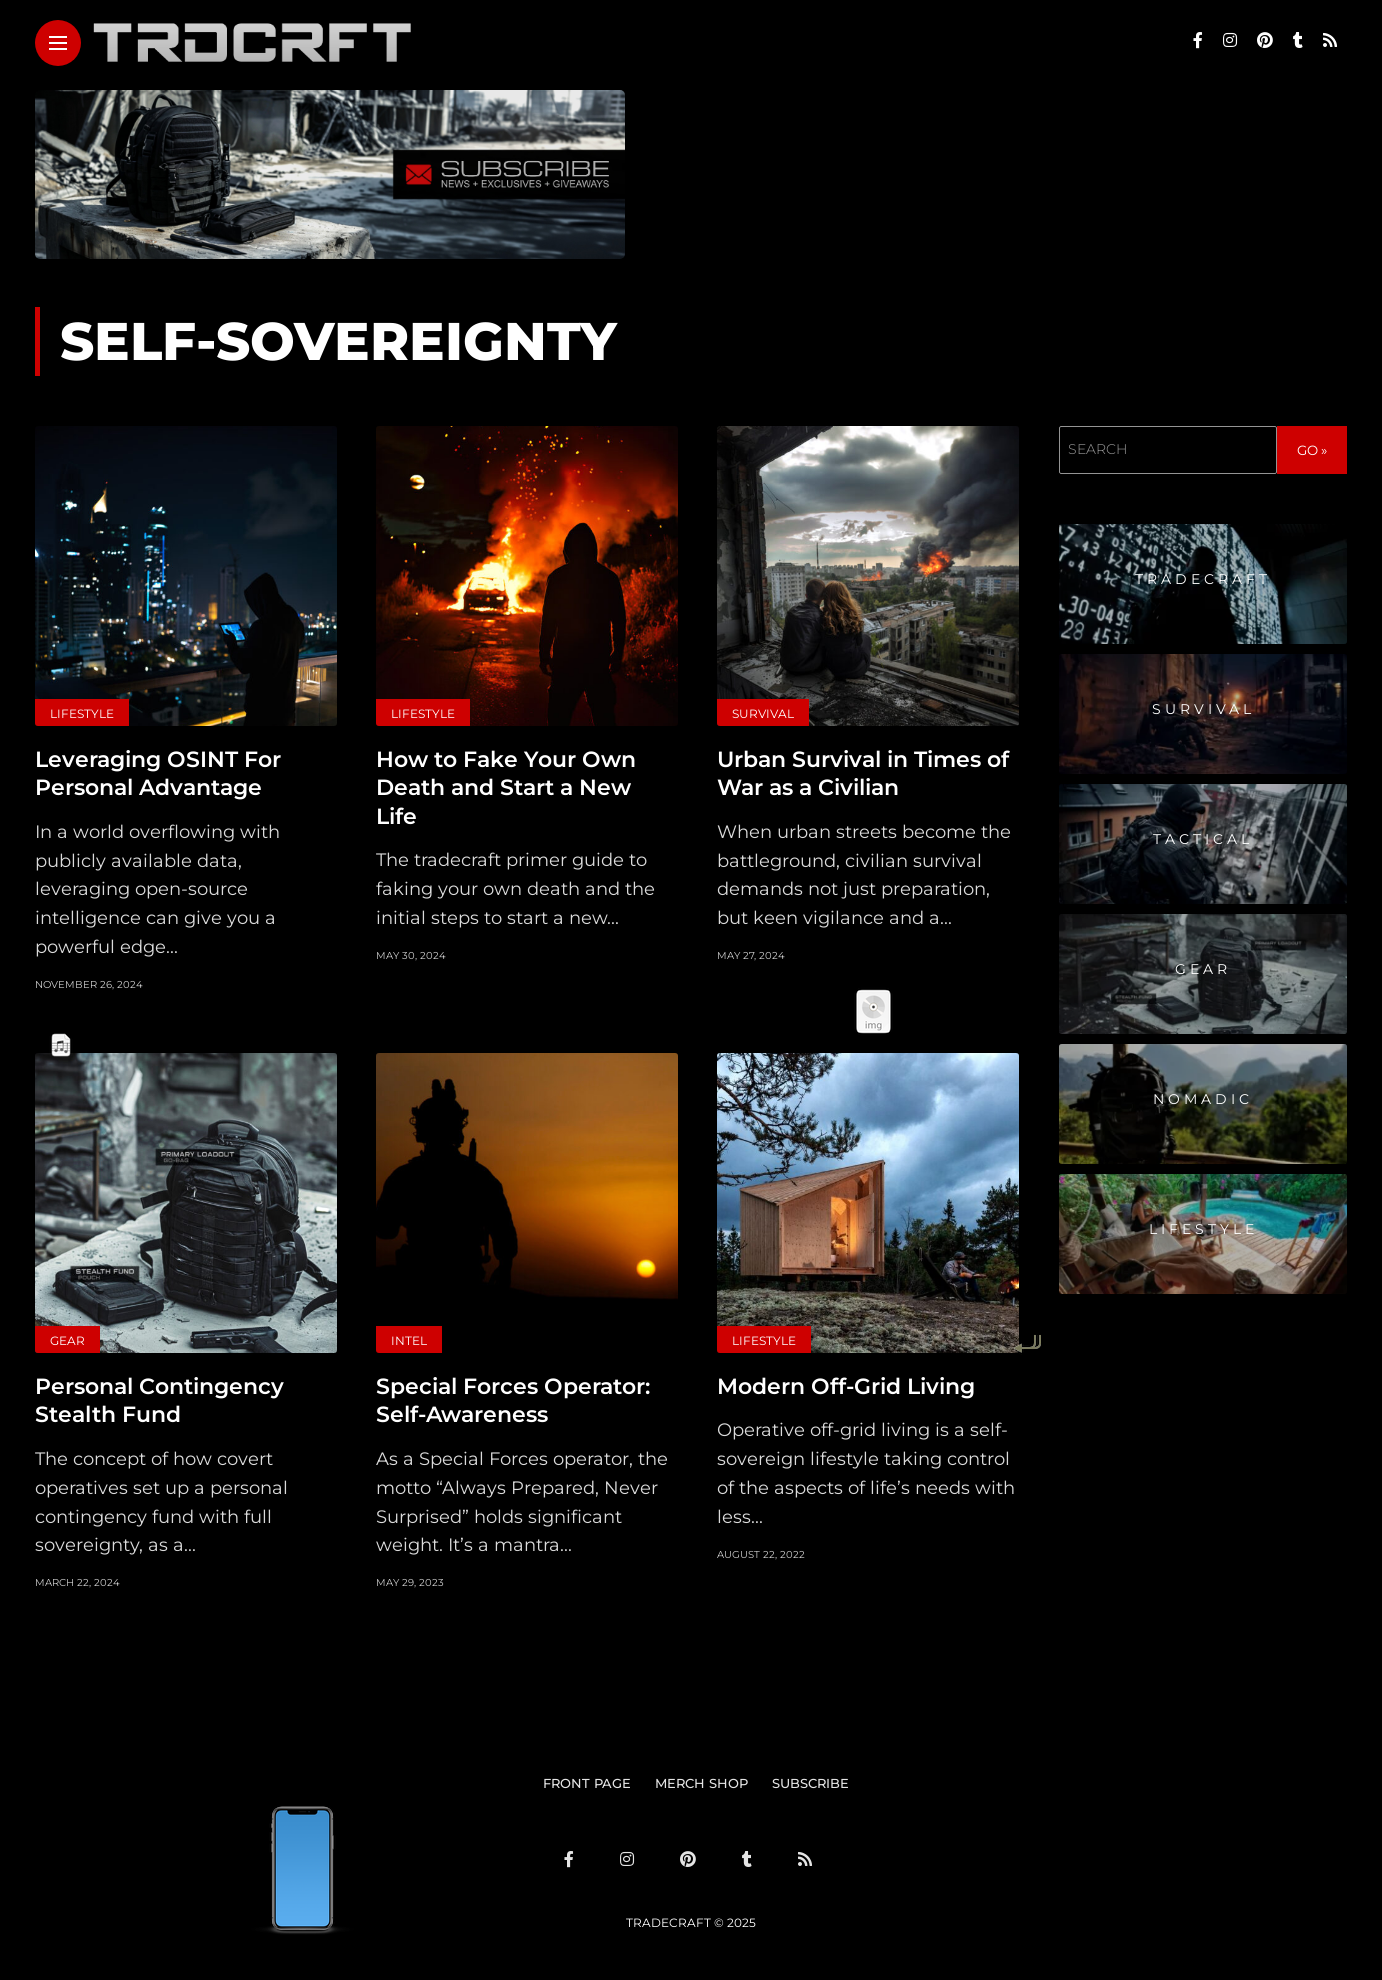  I want to click on raw disk image file type indicator, so click(873, 1011).